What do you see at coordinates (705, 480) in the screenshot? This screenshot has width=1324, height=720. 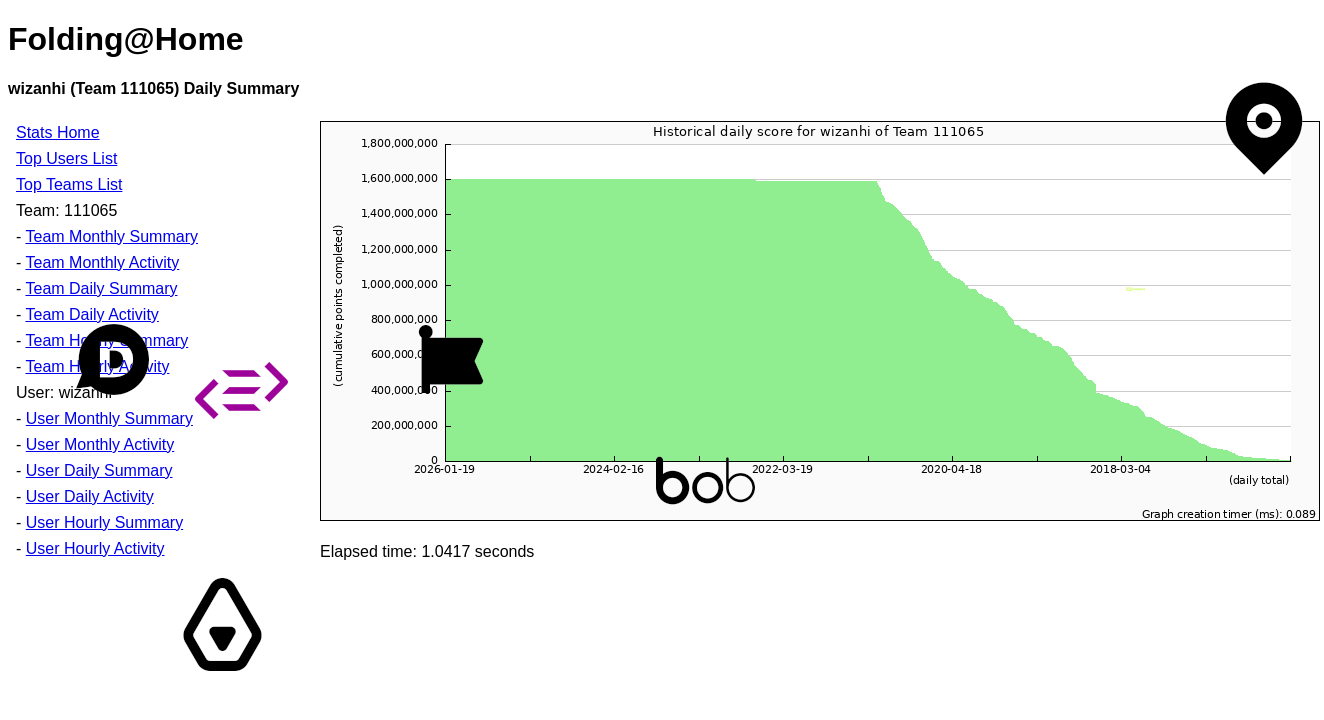 I see `open the HiBob HR platform` at bounding box center [705, 480].